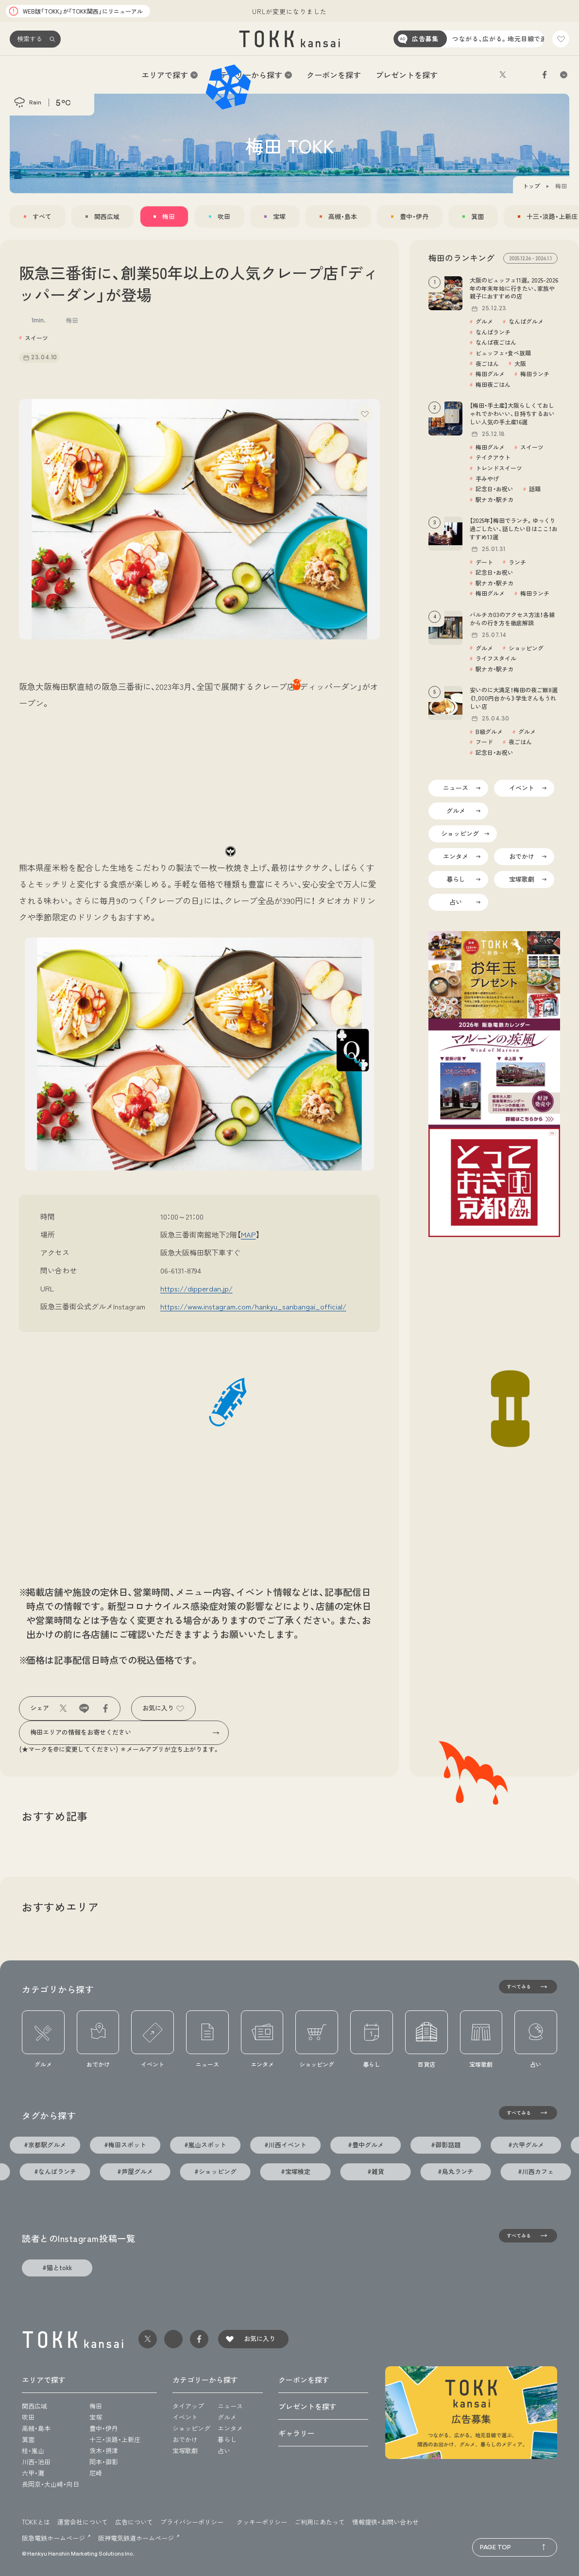 This screenshot has height=2576, width=579. I want to click on equip arm armor or bracer item, so click(228, 1402).